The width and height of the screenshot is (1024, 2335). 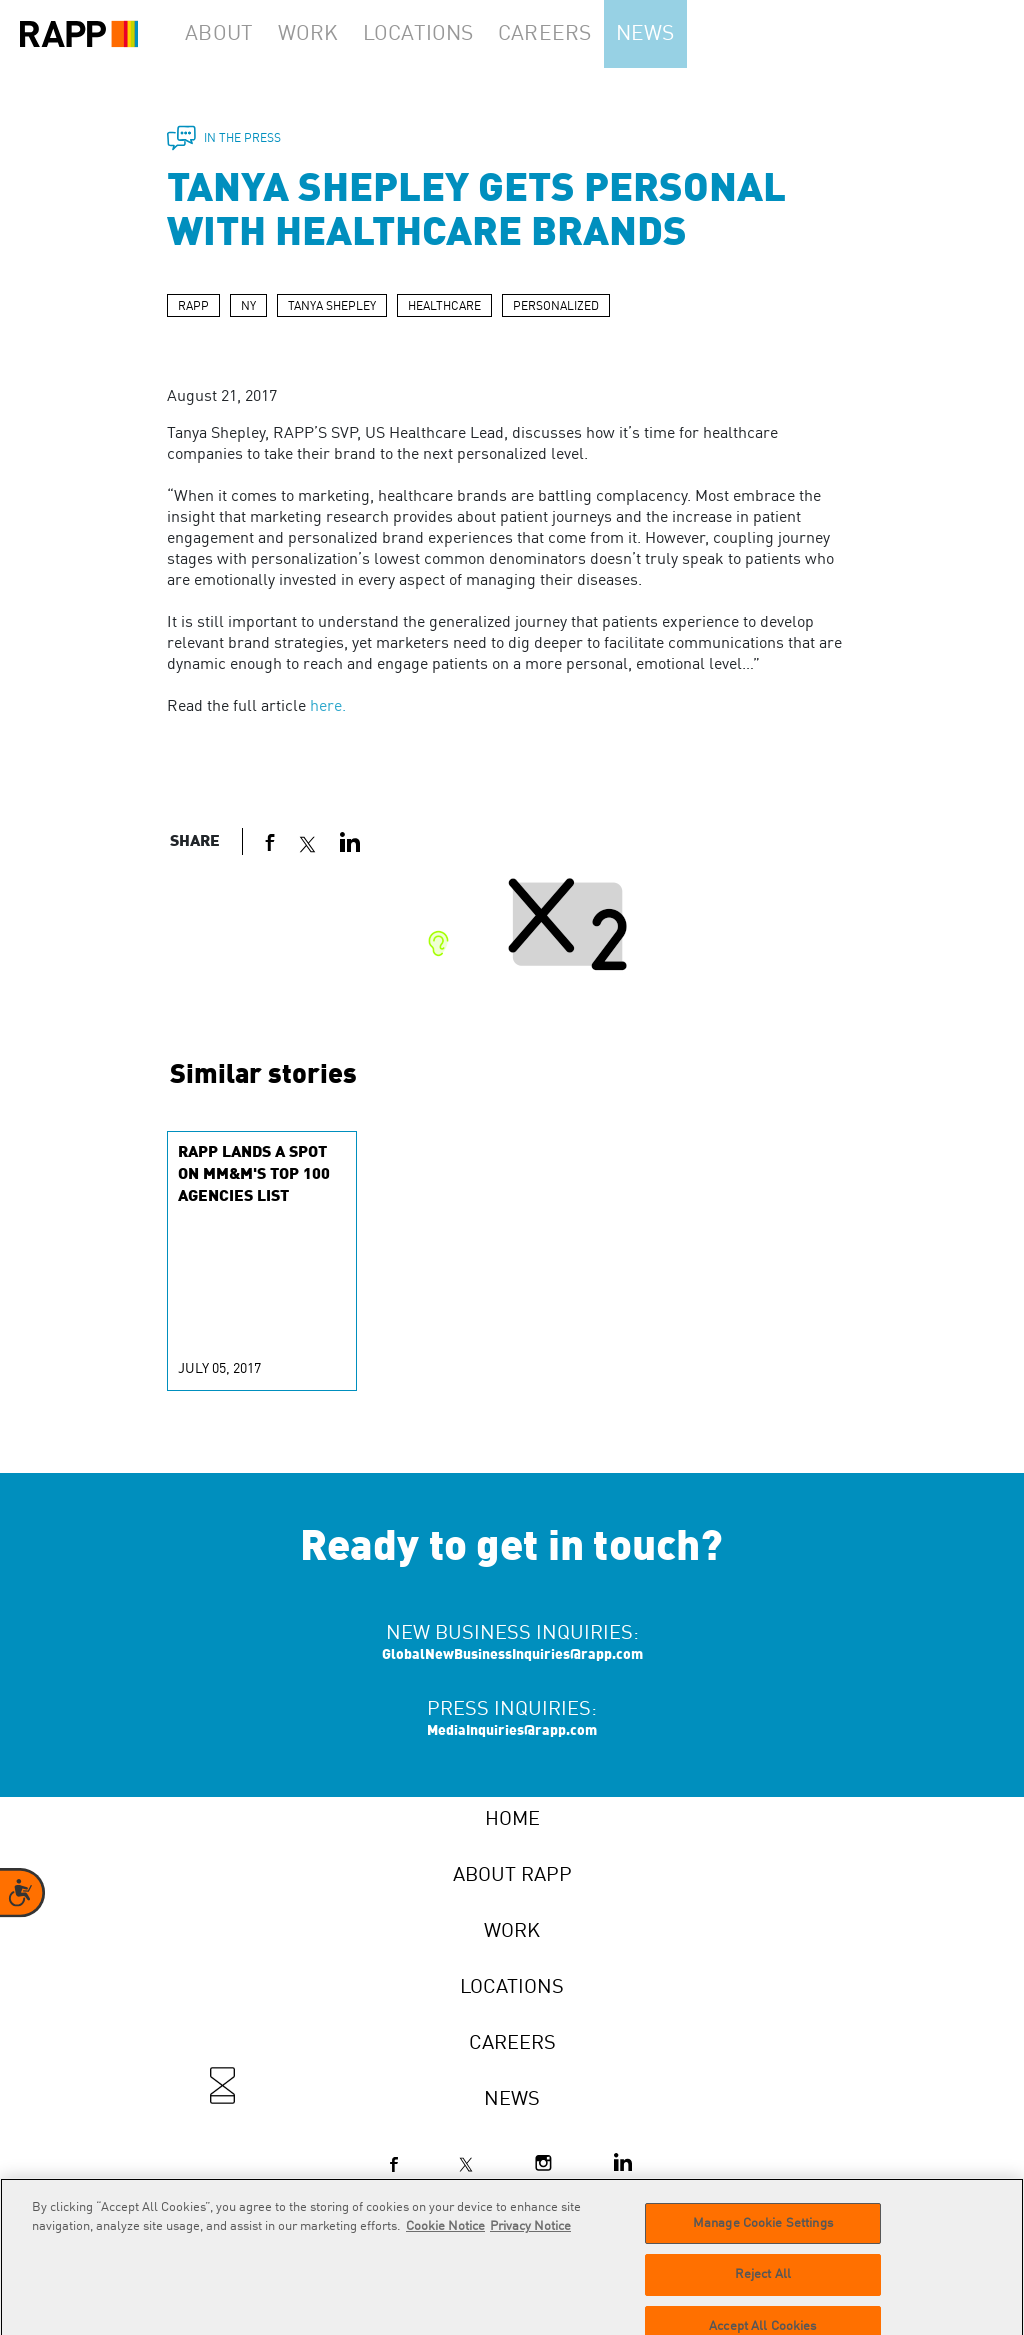 What do you see at coordinates (438, 943) in the screenshot?
I see `access audio or hearing settings` at bounding box center [438, 943].